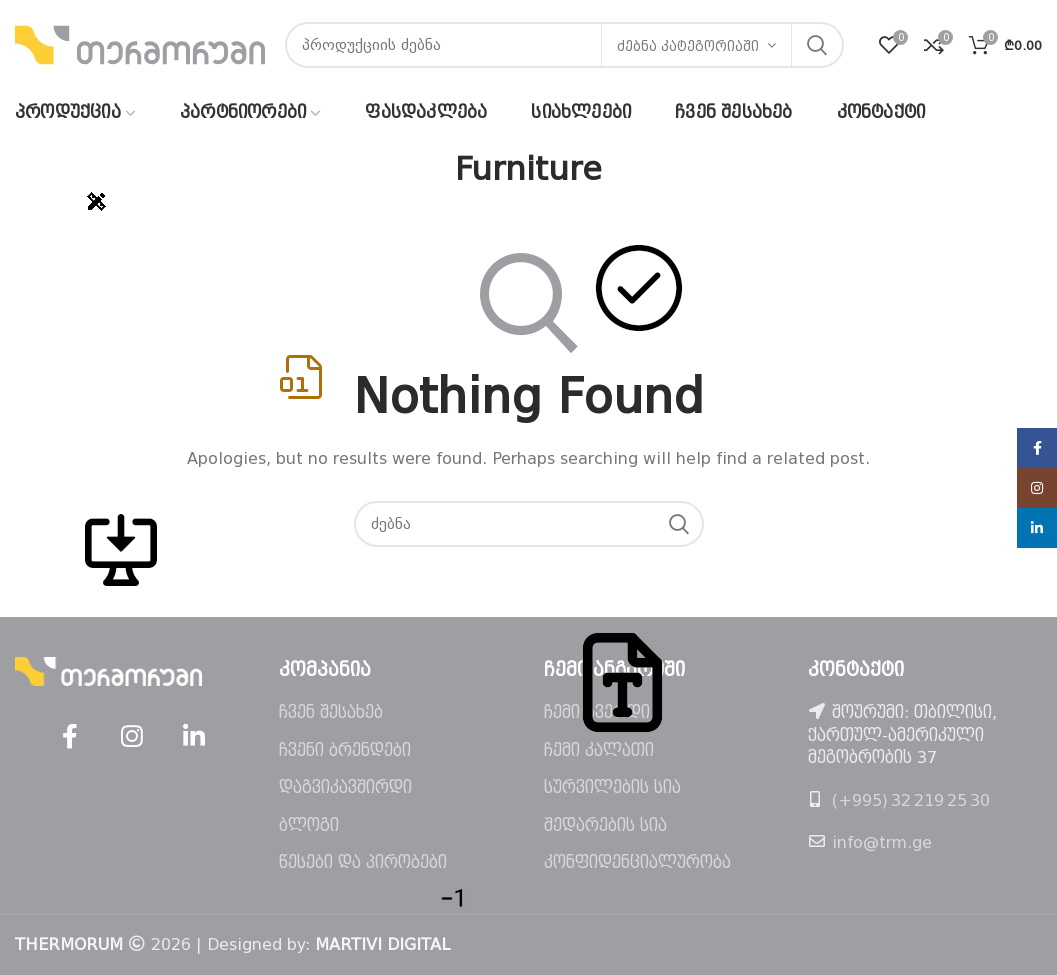  What do you see at coordinates (622, 682) in the screenshot?
I see `open a text or typography file` at bounding box center [622, 682].